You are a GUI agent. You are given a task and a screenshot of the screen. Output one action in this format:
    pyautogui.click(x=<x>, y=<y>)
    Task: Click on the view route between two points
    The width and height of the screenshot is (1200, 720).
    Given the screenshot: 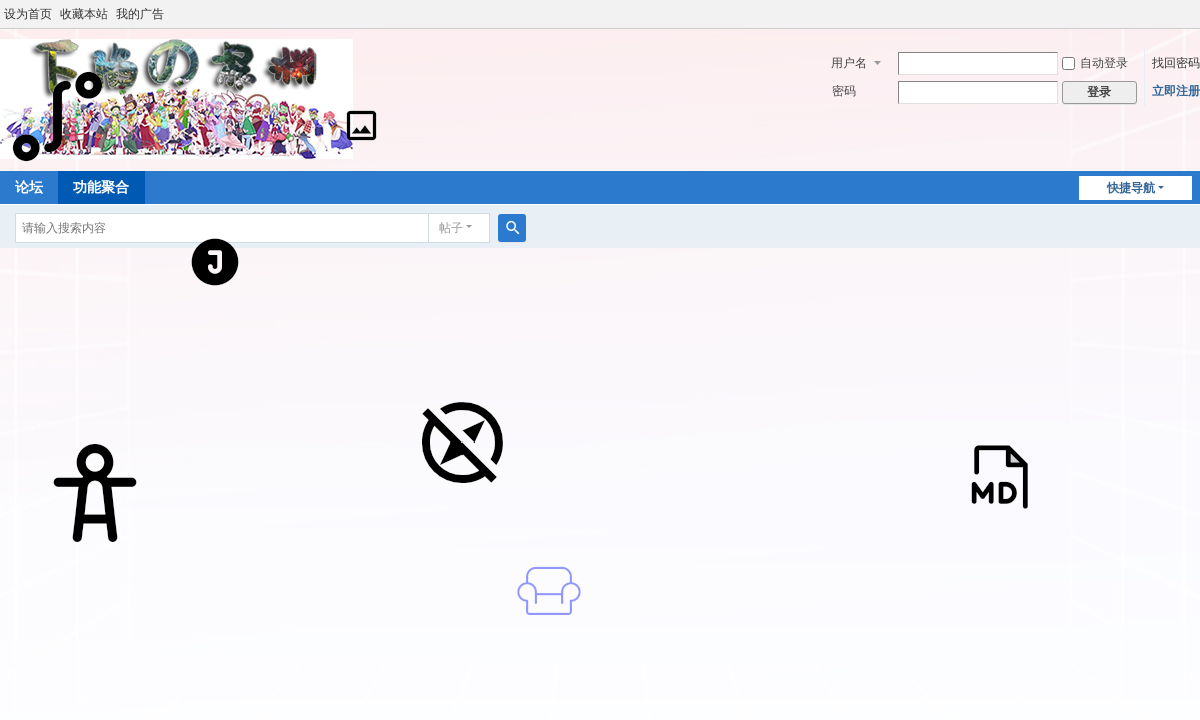 What is the action you would take?
    pyautogui.click(x=57, y=116)
    